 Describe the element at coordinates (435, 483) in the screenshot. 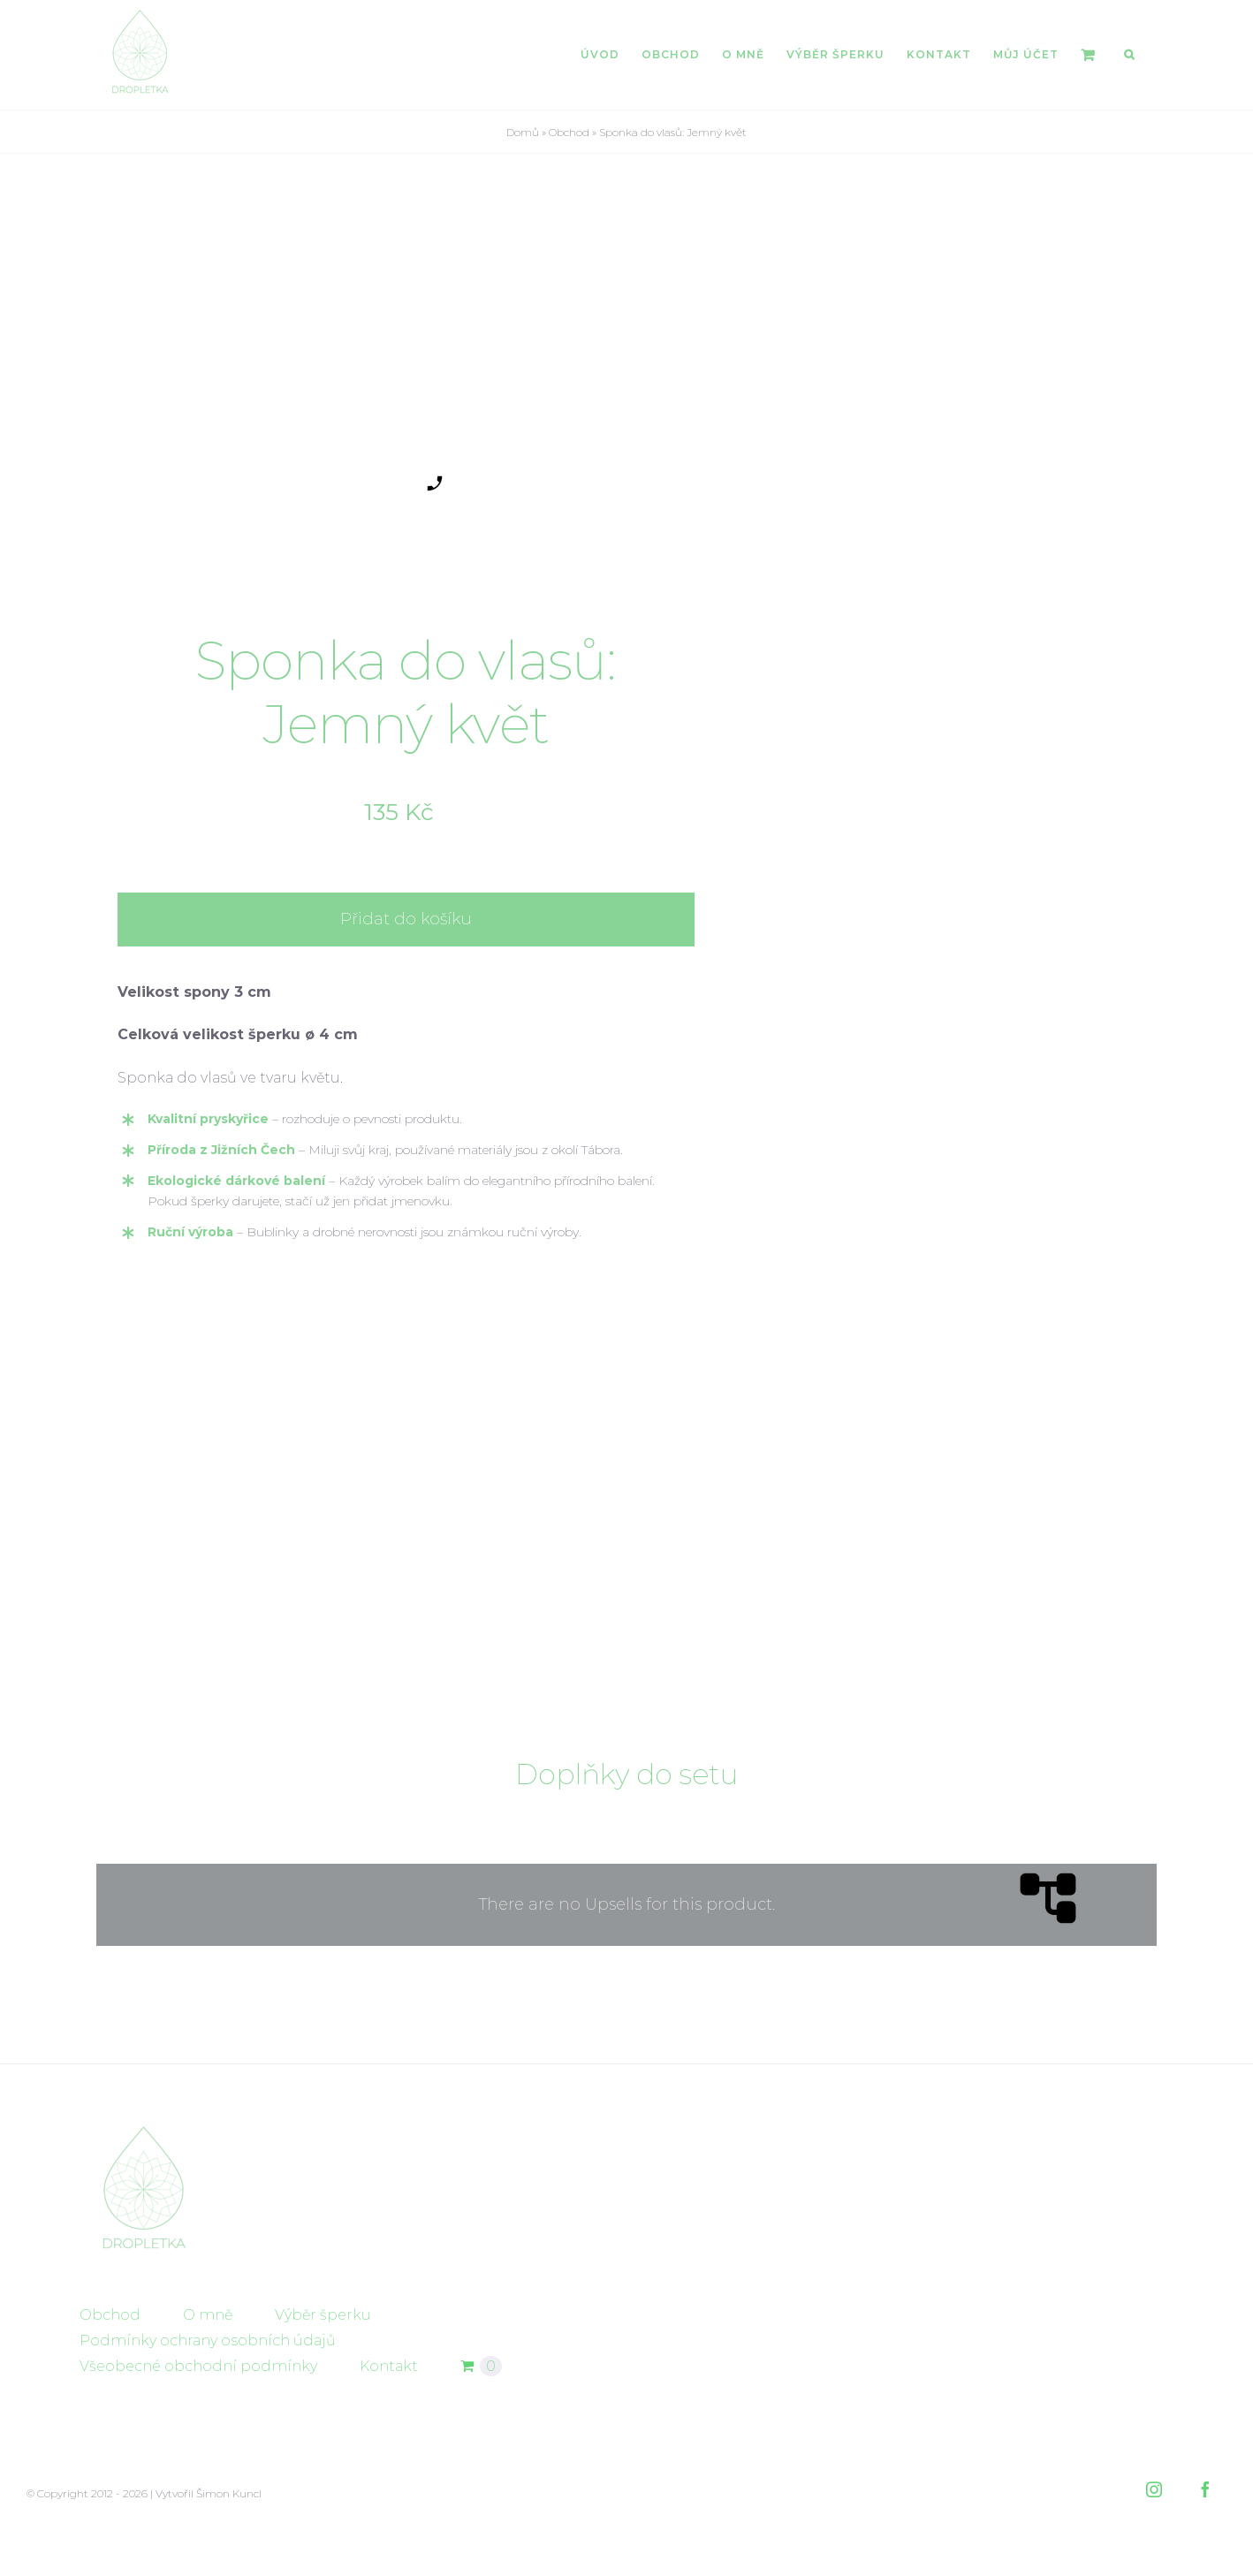

I see `make a phone call` at that location.